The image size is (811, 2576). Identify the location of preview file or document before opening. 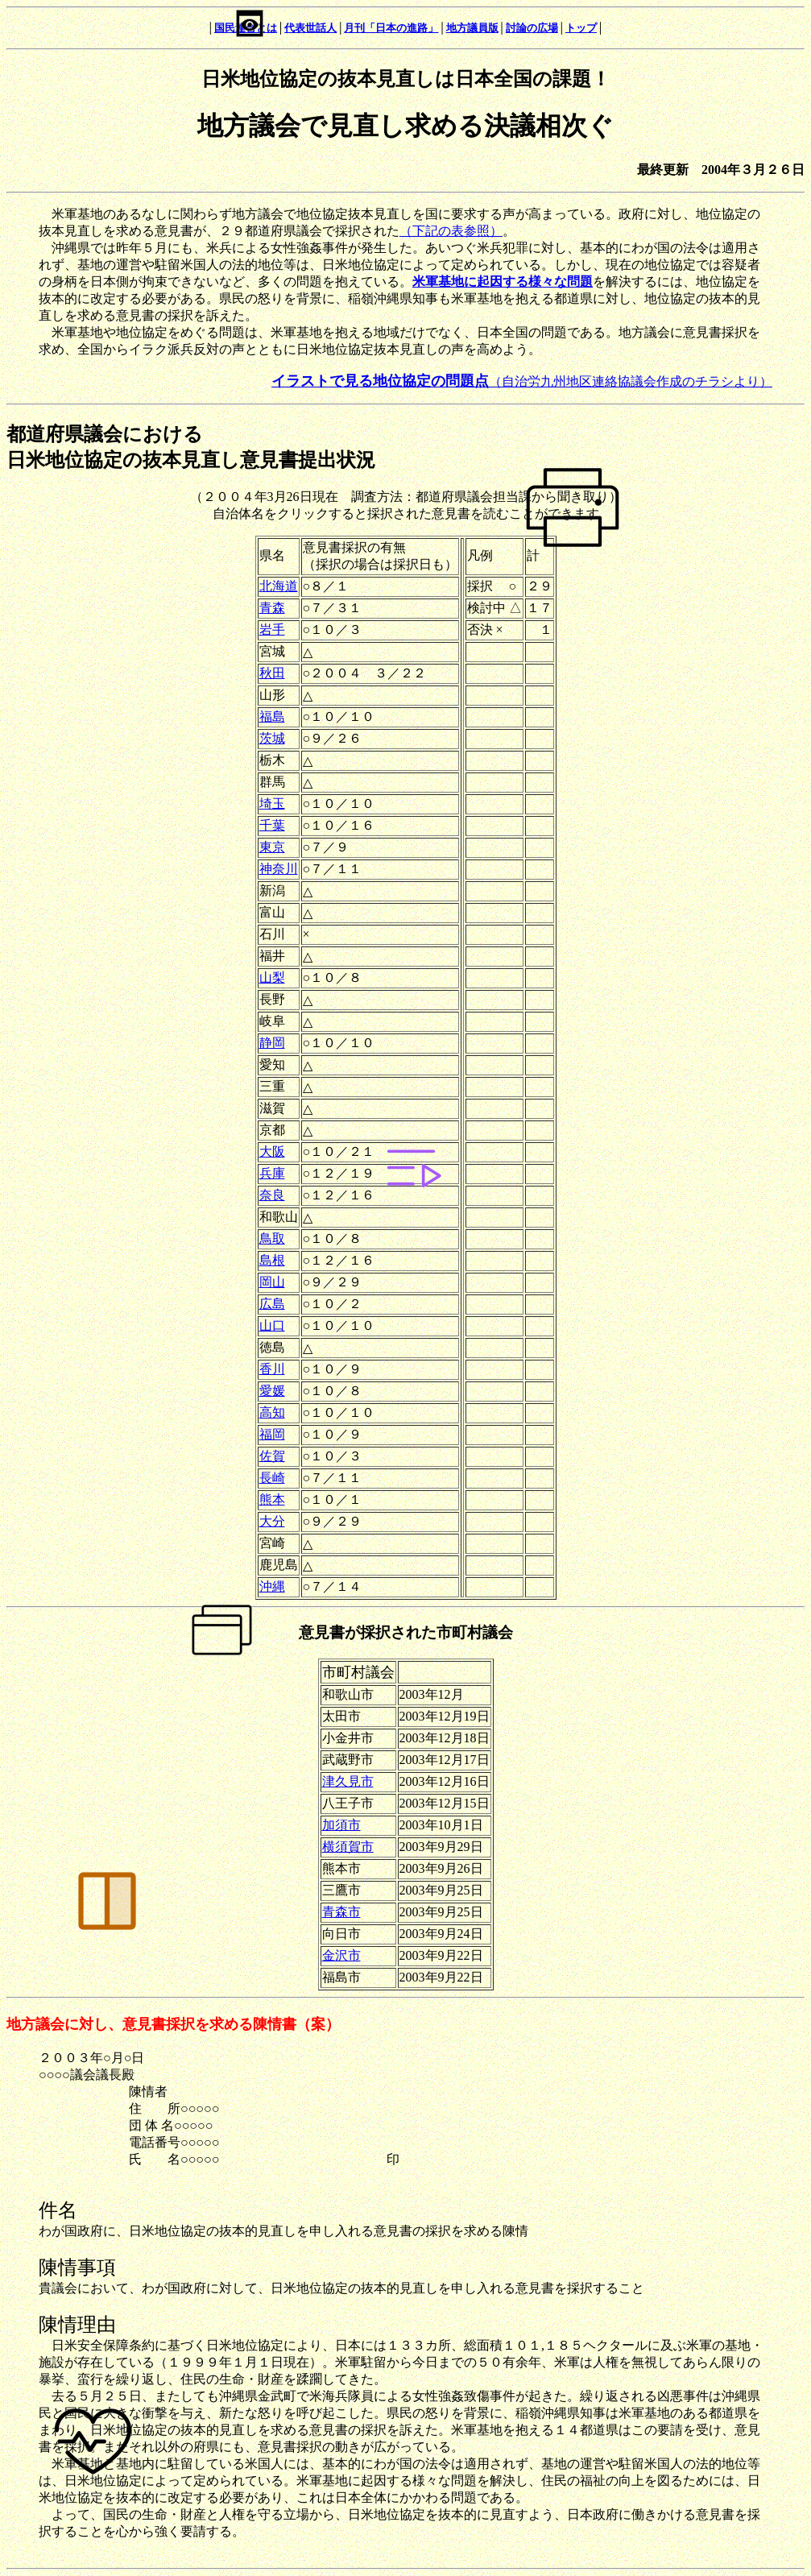
(250, 23).